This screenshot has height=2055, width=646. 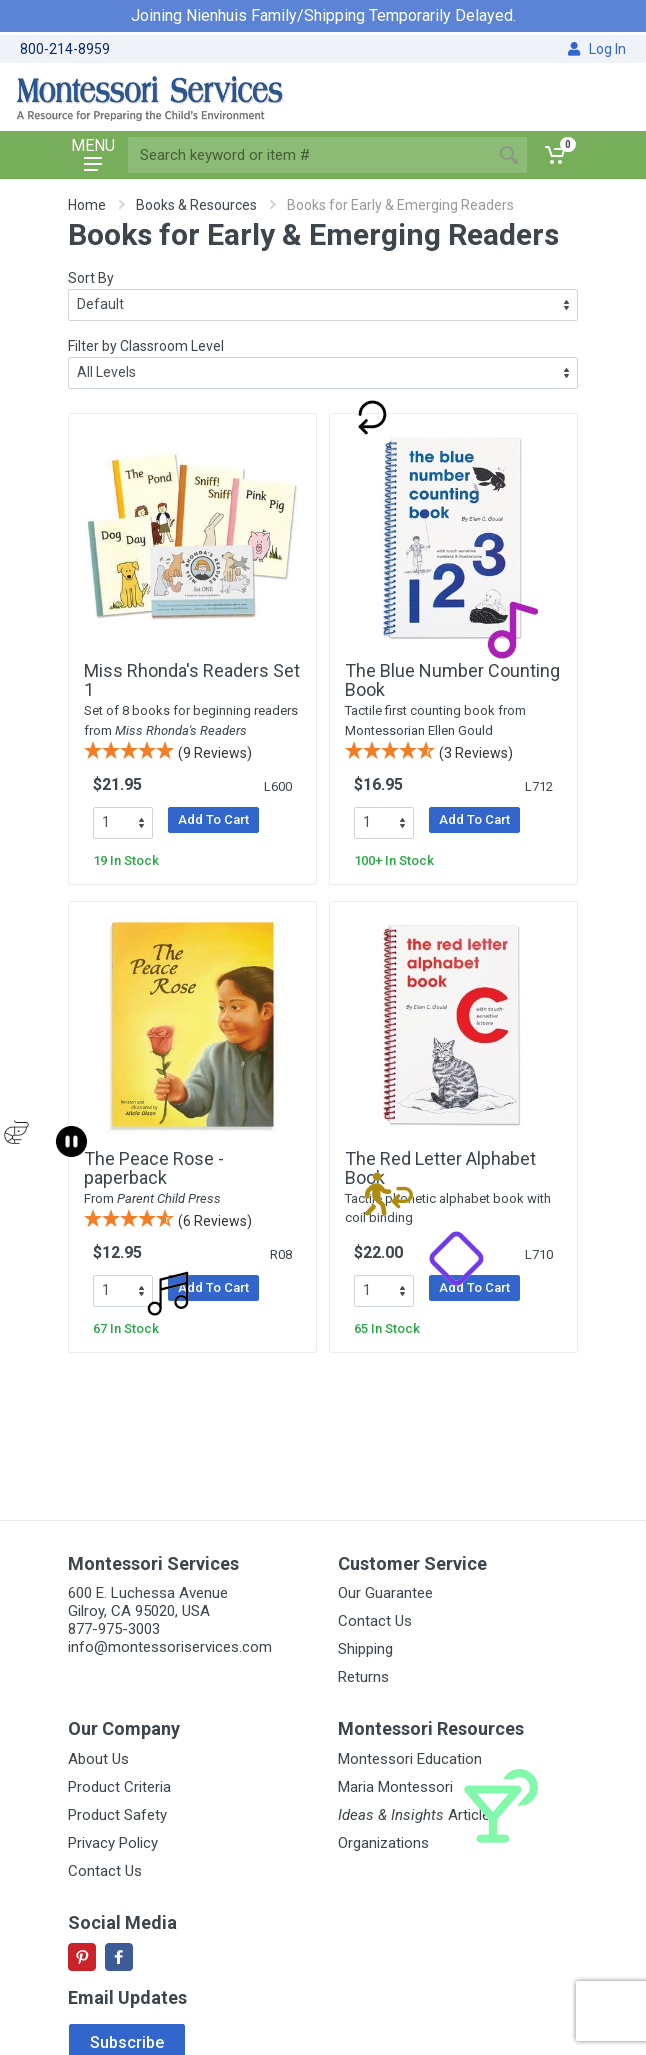 What do you see at coordinates (16, 1132) in the screenshot?
I see `select shrimp or seafood dietary preference` at bounding box center [16, 1132].